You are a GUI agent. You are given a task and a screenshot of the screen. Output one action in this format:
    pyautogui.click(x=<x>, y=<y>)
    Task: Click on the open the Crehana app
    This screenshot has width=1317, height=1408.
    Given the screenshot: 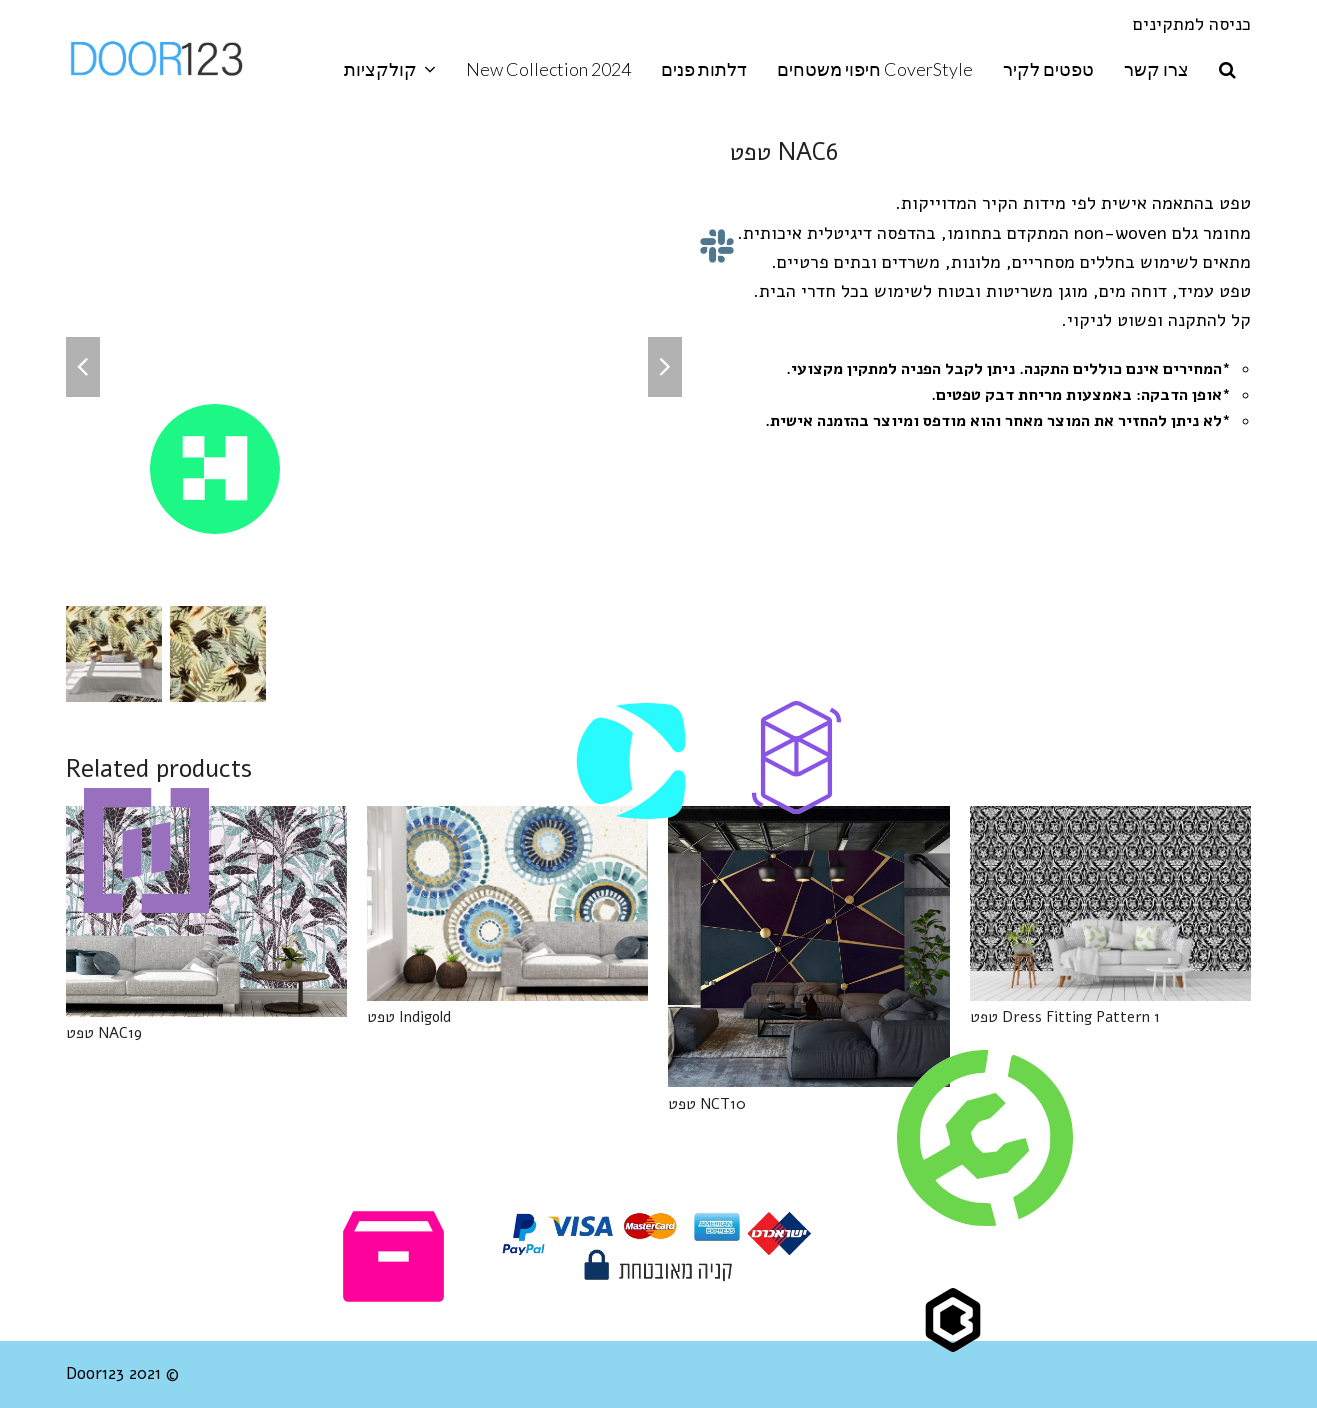 What is the action you would take?
    pyautogui.click(x=215, y=469)
    